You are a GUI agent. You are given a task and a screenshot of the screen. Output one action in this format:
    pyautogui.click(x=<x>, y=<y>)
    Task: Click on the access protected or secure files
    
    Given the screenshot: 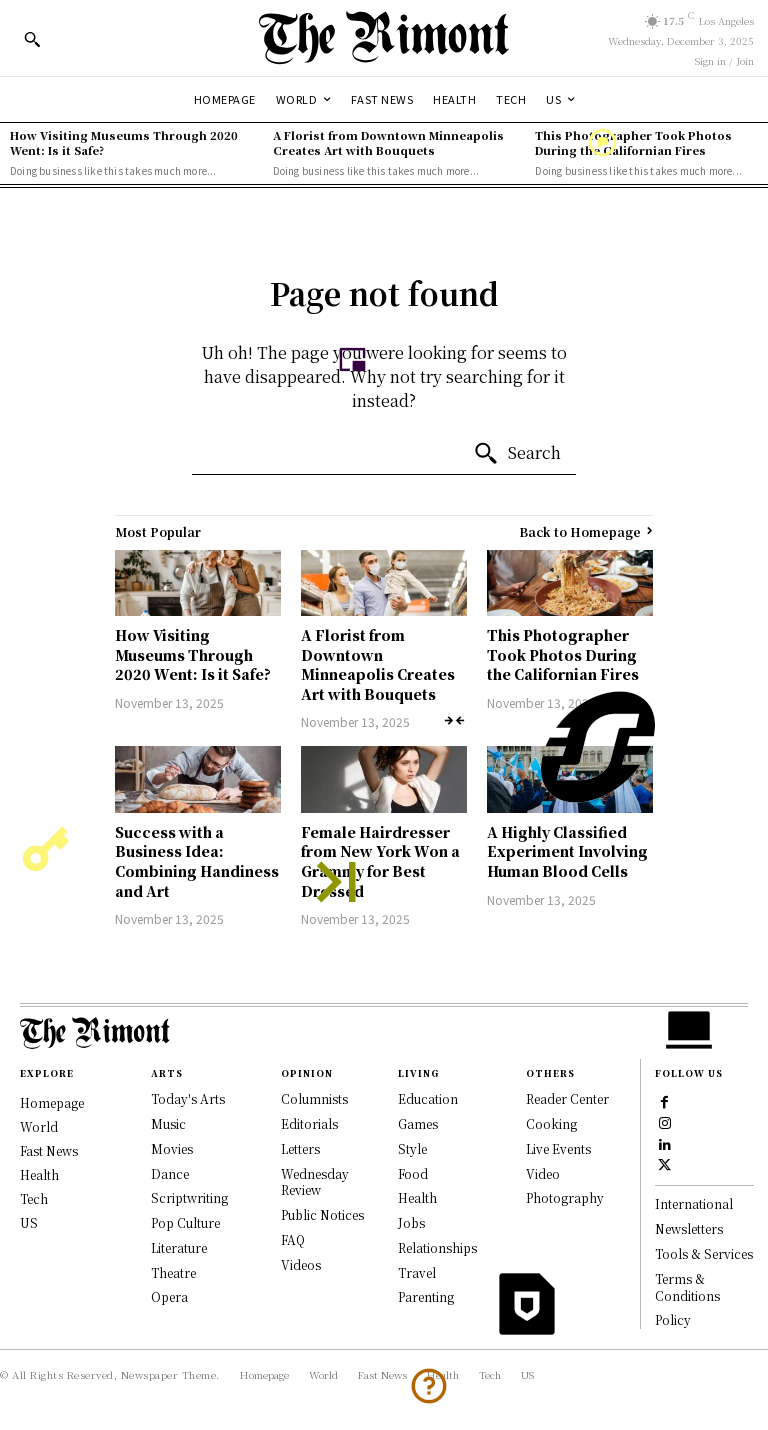 What is the action you would take?
    pyautogui.click(x=527, y=1304)
    